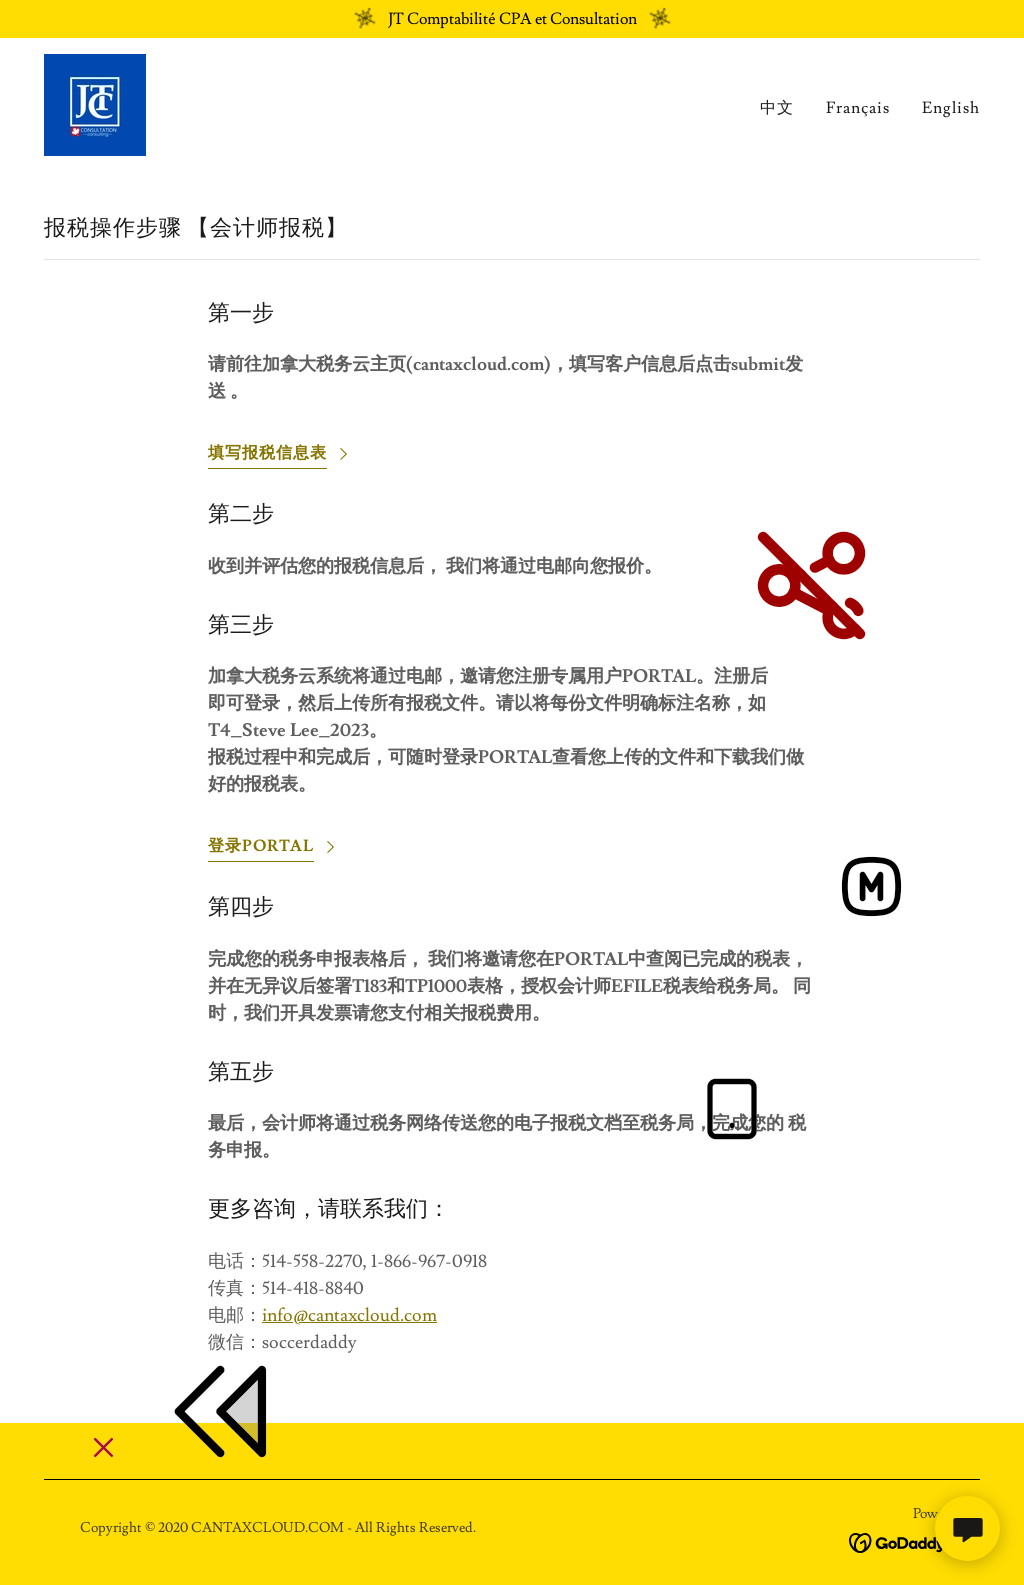 This screenshot has width=1024, height=1585. What do you see at coordinates (103, 1447) in the screenshot?
I see `close the current window or dialog` at bounding box center [103, 1447].